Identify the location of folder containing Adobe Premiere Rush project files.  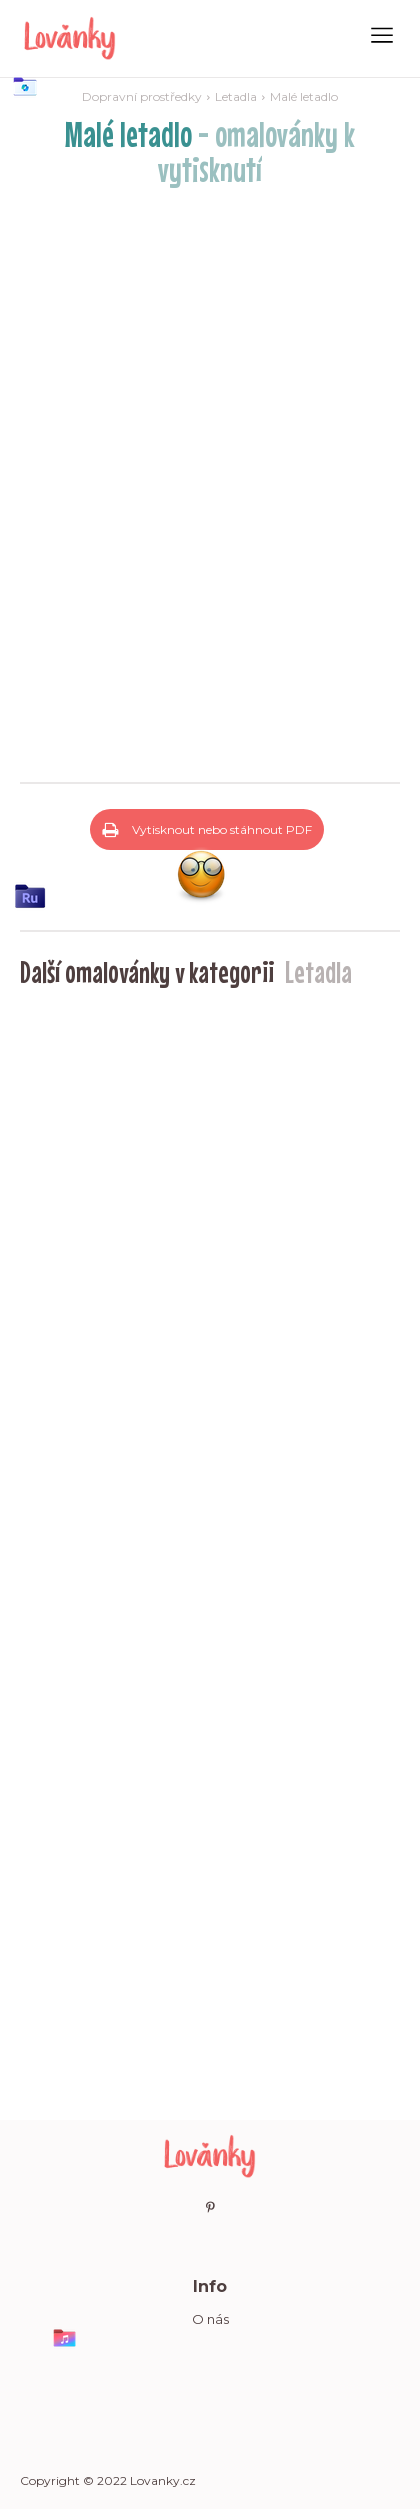
(30, 897).